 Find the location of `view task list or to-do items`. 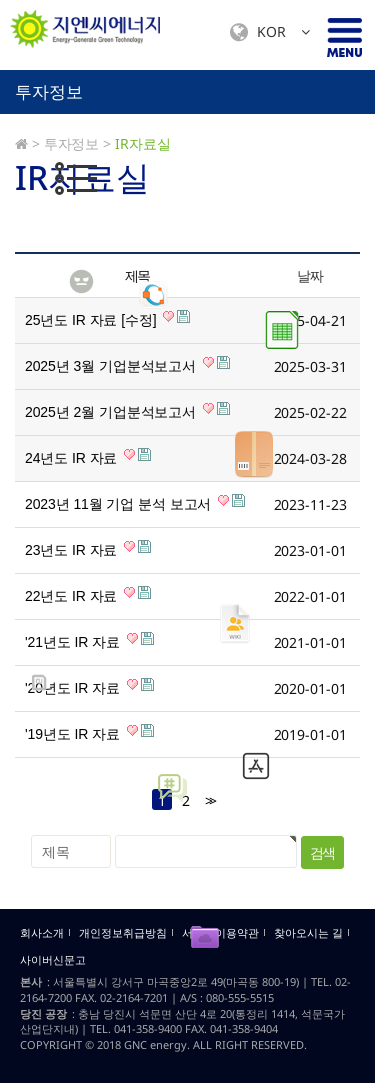

view task list or to-do items is located at coordinates (76, 177).